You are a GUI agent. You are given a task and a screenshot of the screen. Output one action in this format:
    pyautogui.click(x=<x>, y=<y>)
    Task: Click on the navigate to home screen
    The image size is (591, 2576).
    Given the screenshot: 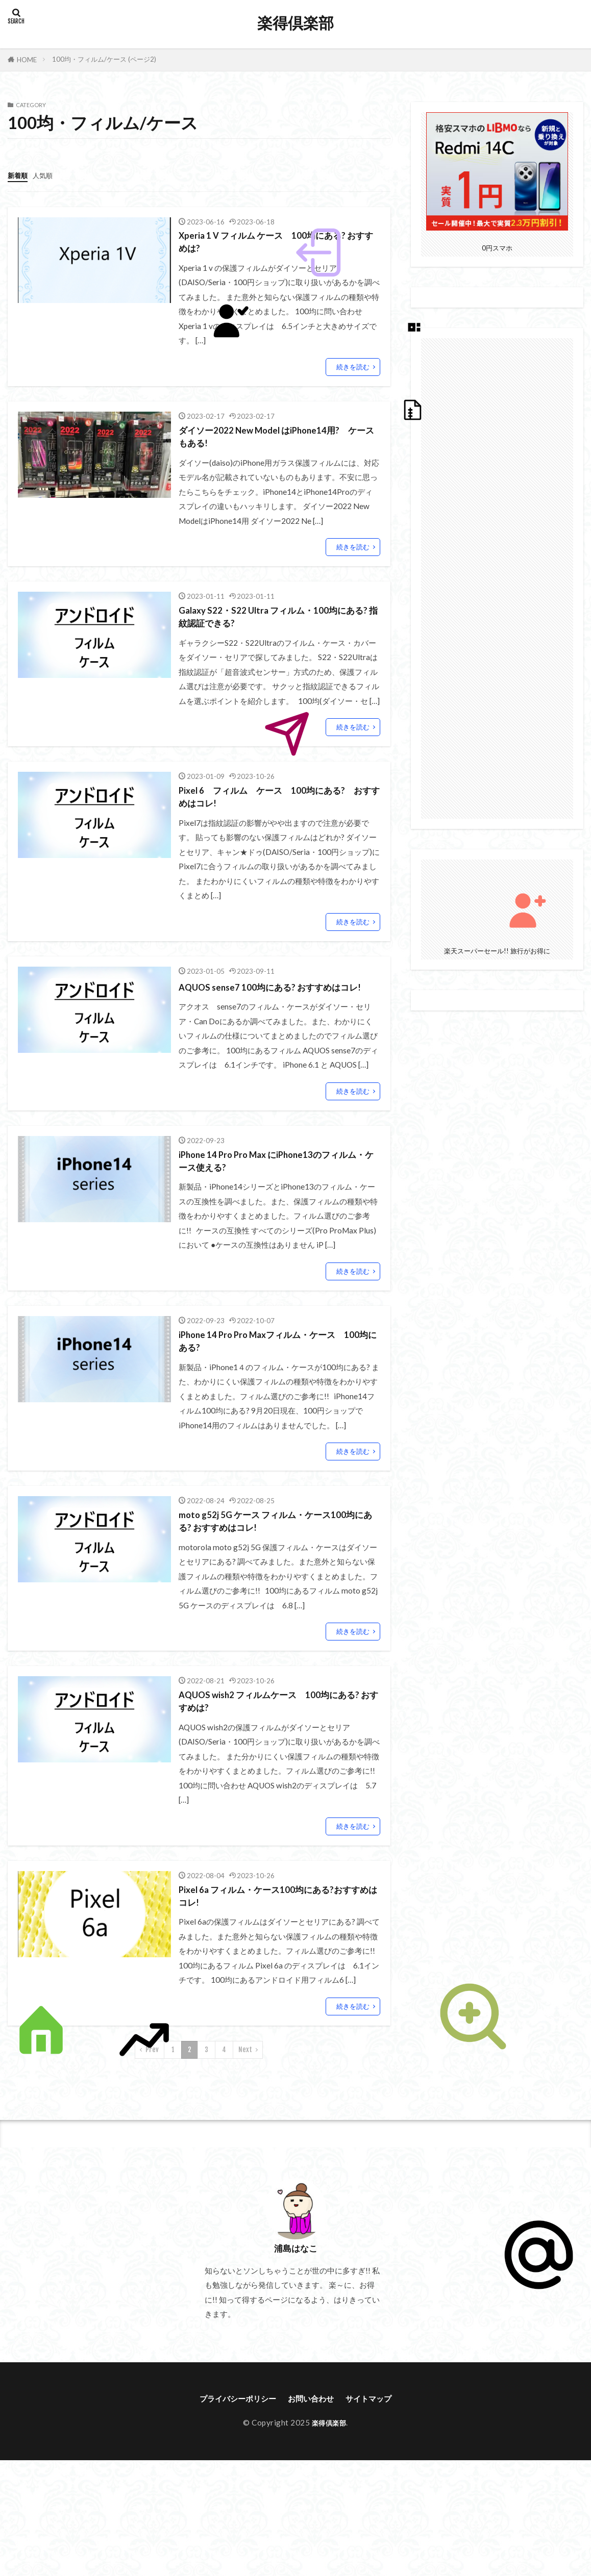 What is the action you would take?
    pyautogui.click(x=41, y=2030)
    